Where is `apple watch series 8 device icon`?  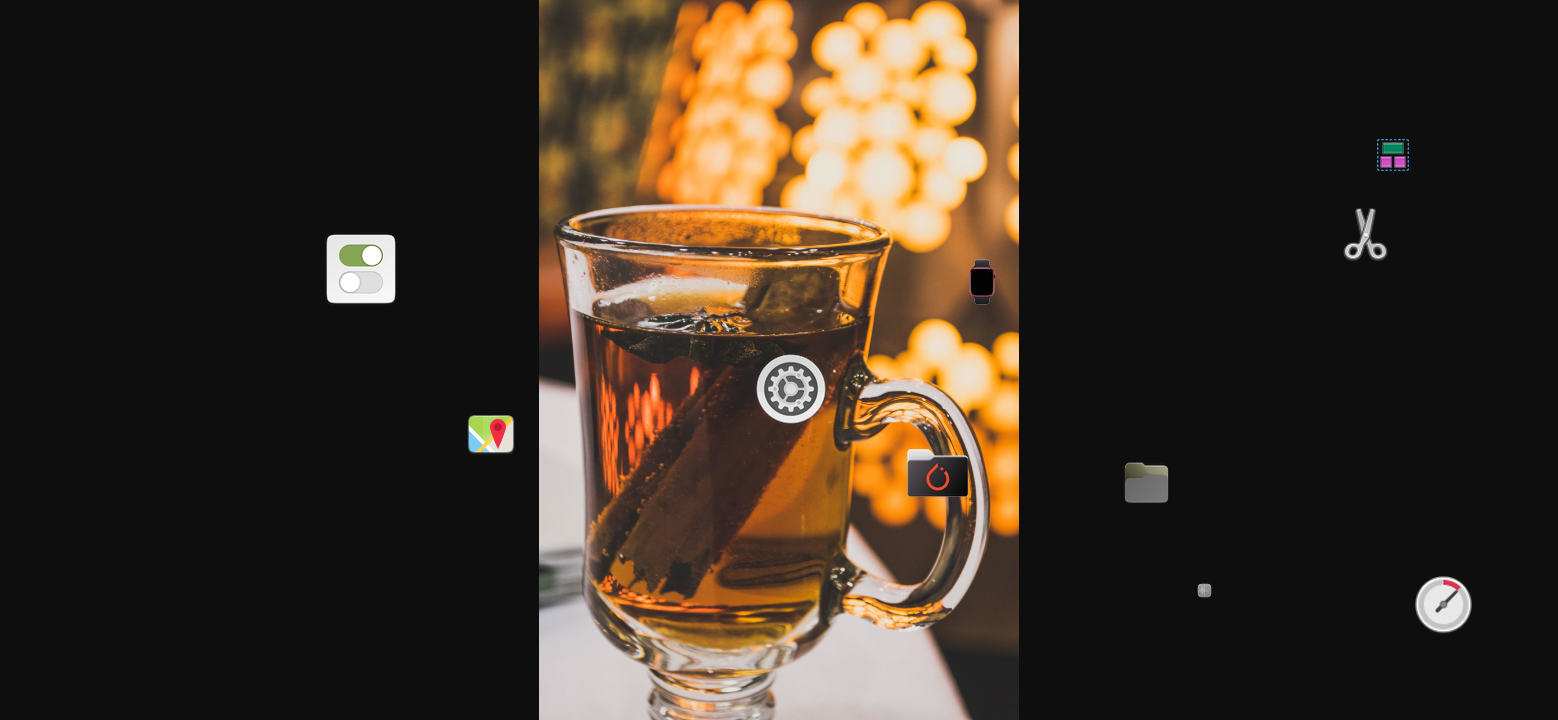 apple watch series 8 device icon is located at coordinates (982, 282).